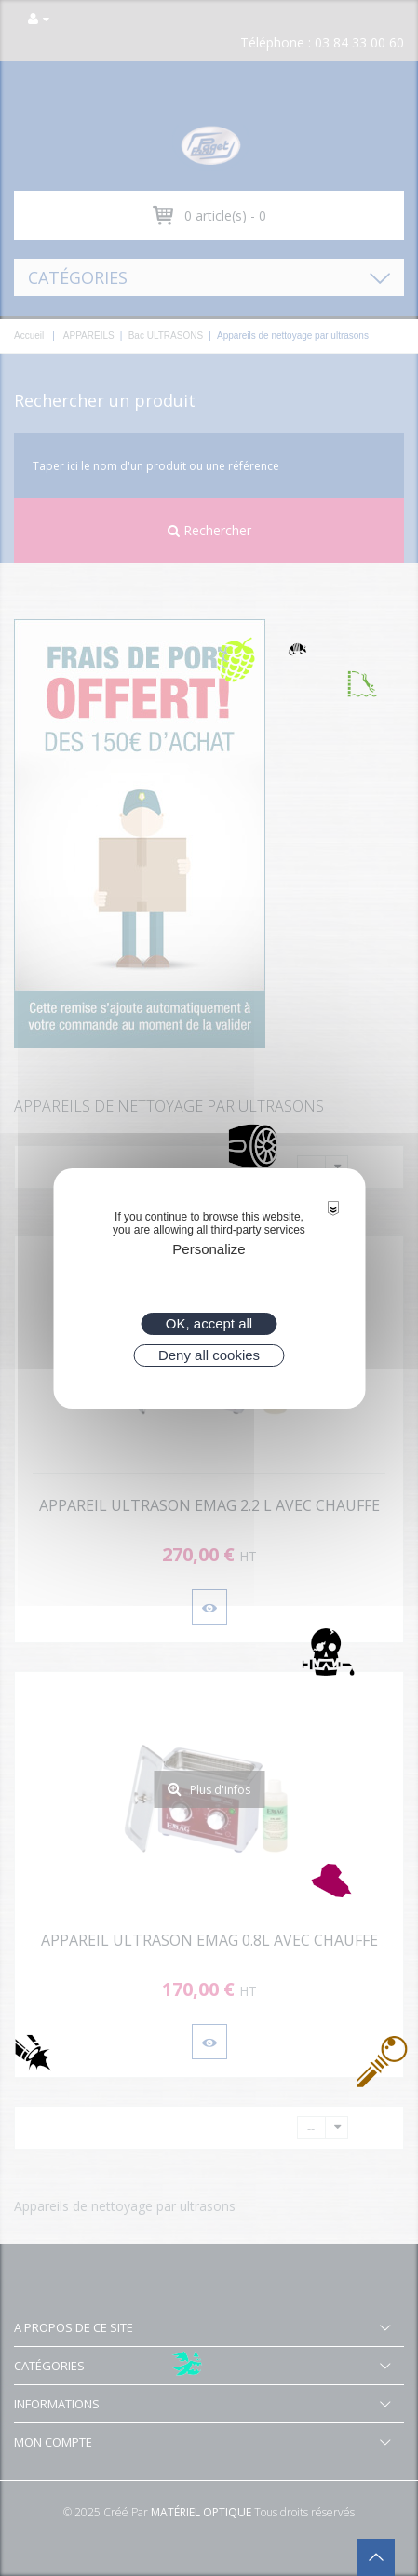 The height and width of the screenshot is (2576, 418). Describe the element at coordinates (236, 659) in the screenshot. I see `indicates raspberry flavor or ingredient` at that location.